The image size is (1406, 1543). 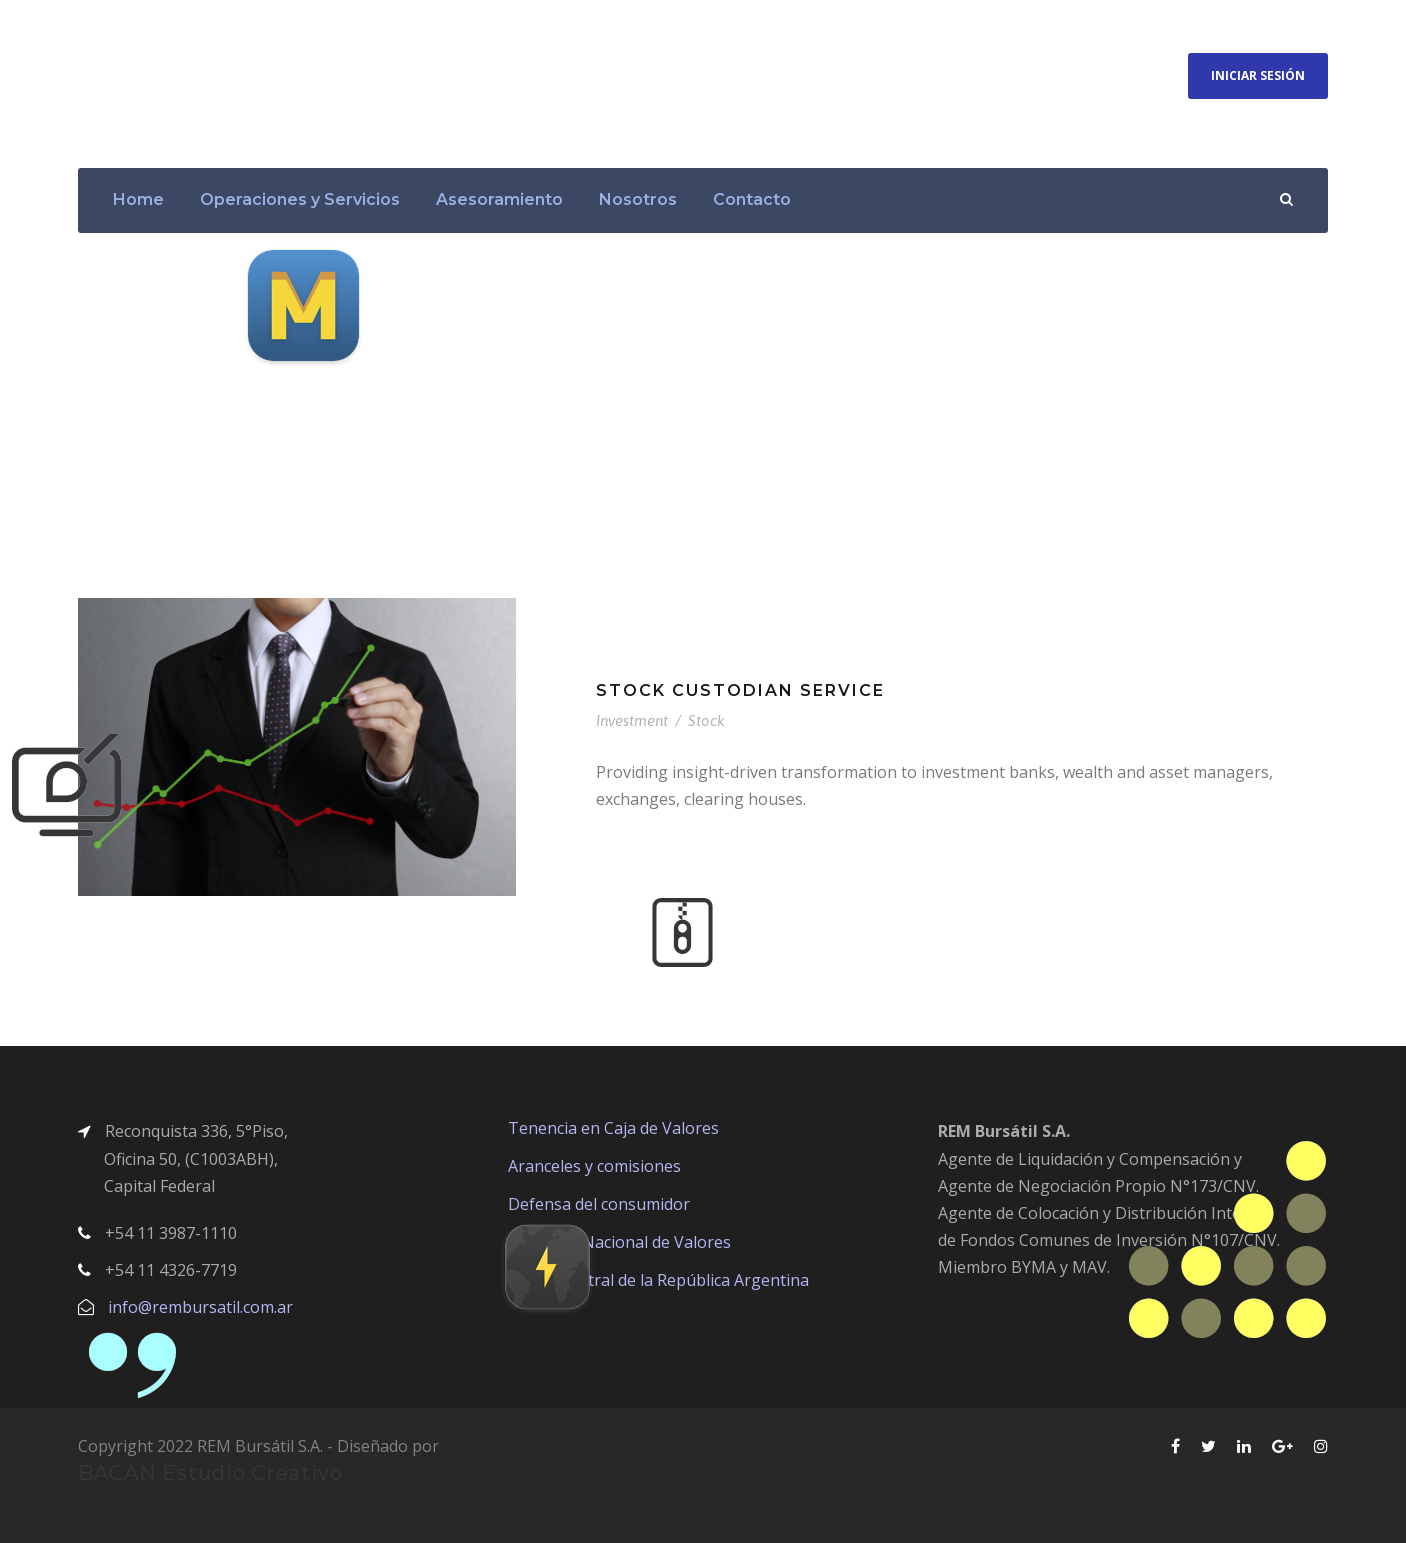 I want to click on access keyboard shortcuts settings for web browser, so click(x=547, y=1268).